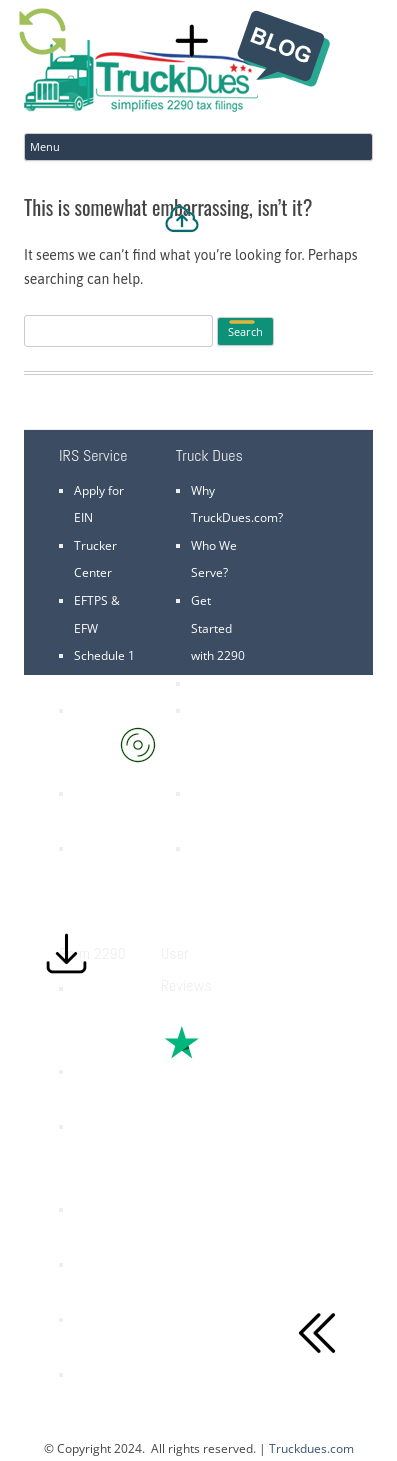 The image size is (397, 1461). What do you see at coordinates (66, 953) in the screenshot?
I see `download a file` at bounding box center [66, 953].